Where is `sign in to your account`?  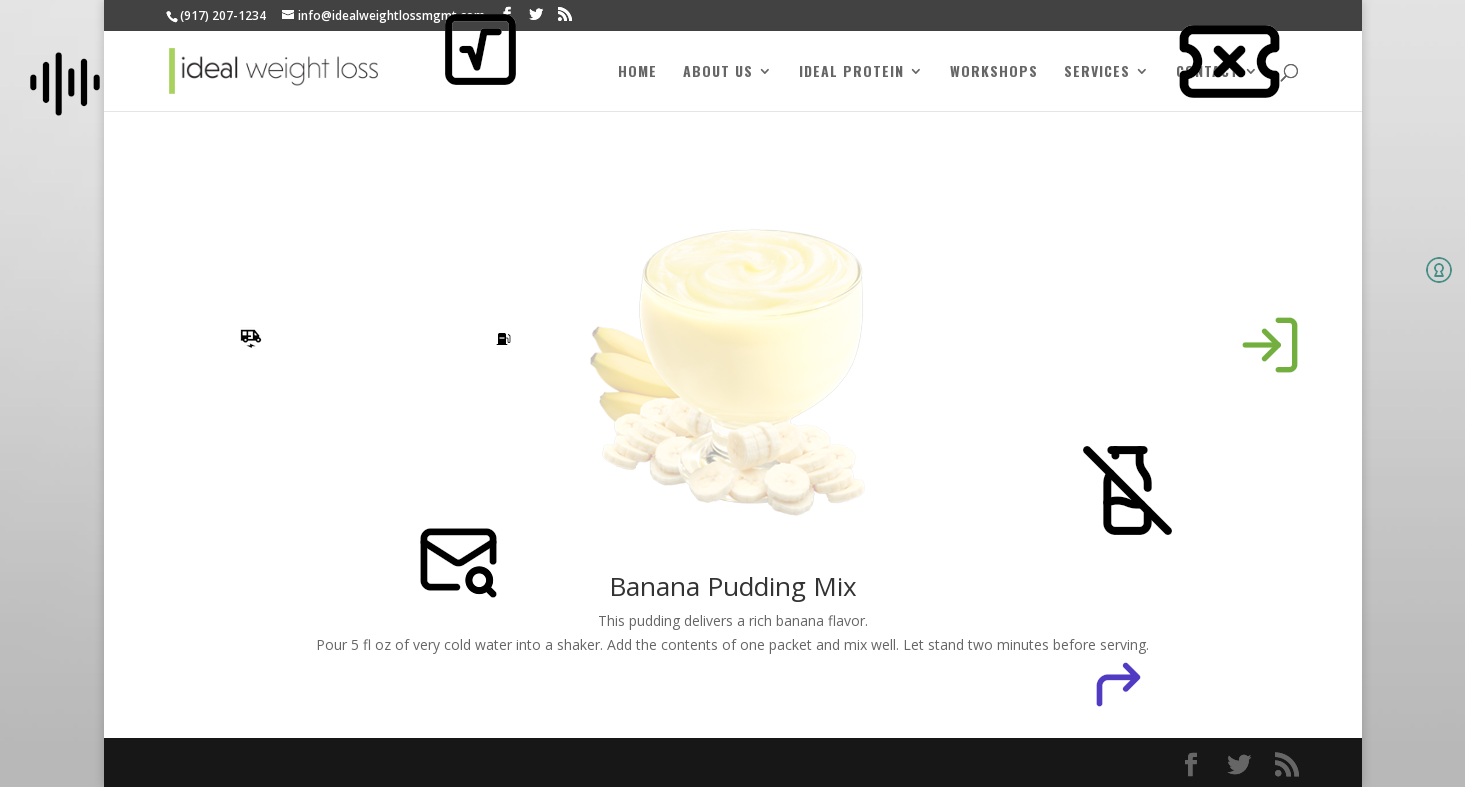
sign in to your account is located at coordinates (1270, 345).